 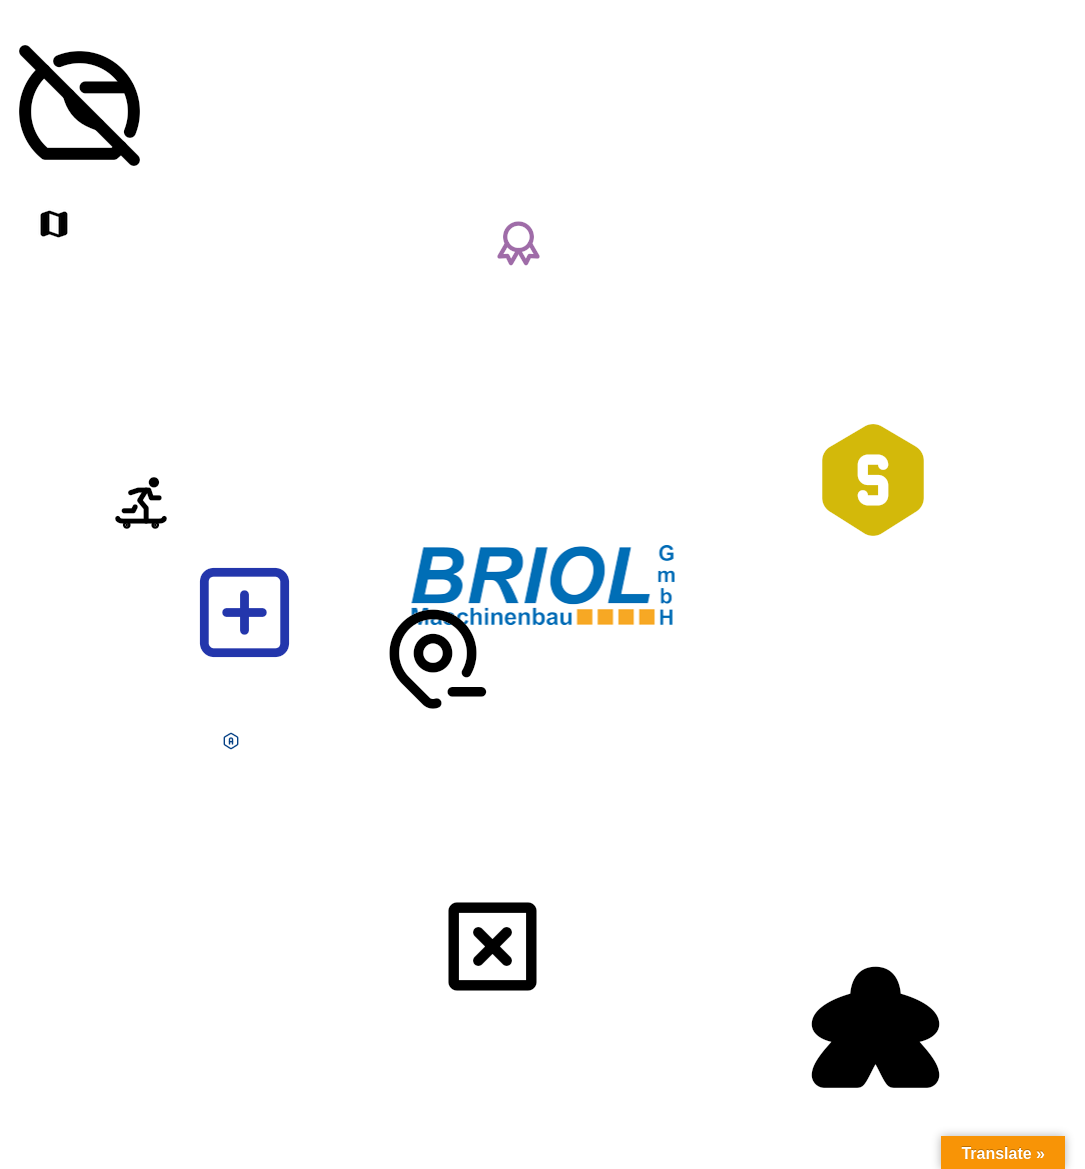 What do you see at coordinates (875, 1030) in the screenshot?
I see `access board game or tabletop gaming features` at bounding box center [875, 1030].